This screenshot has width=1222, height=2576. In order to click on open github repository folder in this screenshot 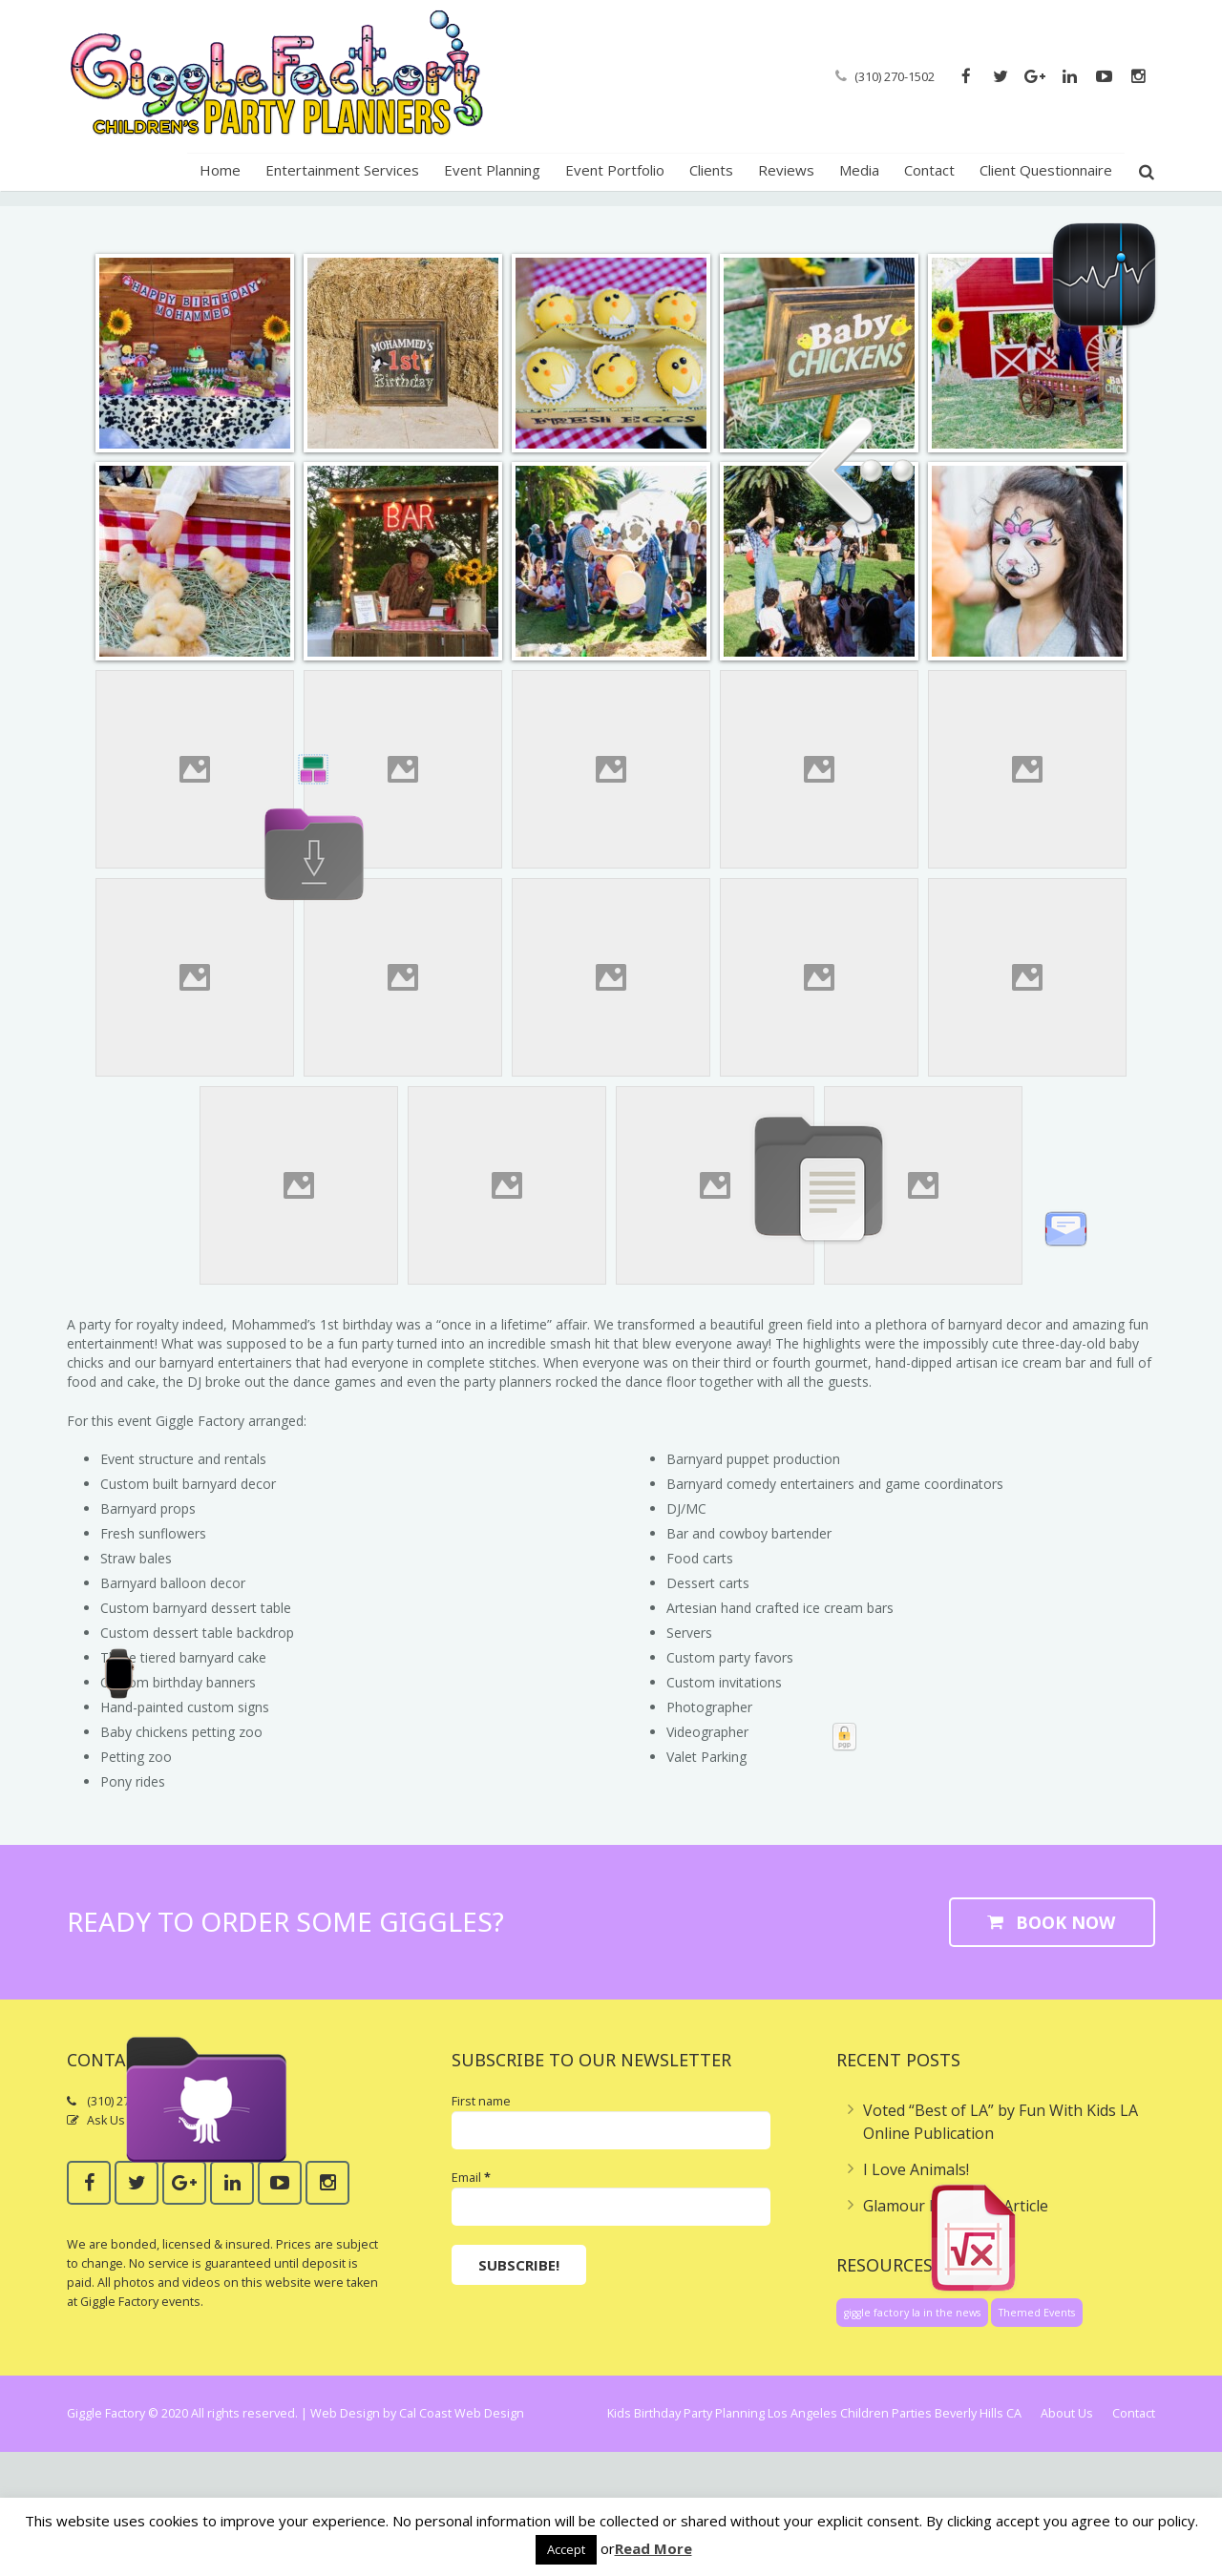, I will do `click(205, 2104)`.